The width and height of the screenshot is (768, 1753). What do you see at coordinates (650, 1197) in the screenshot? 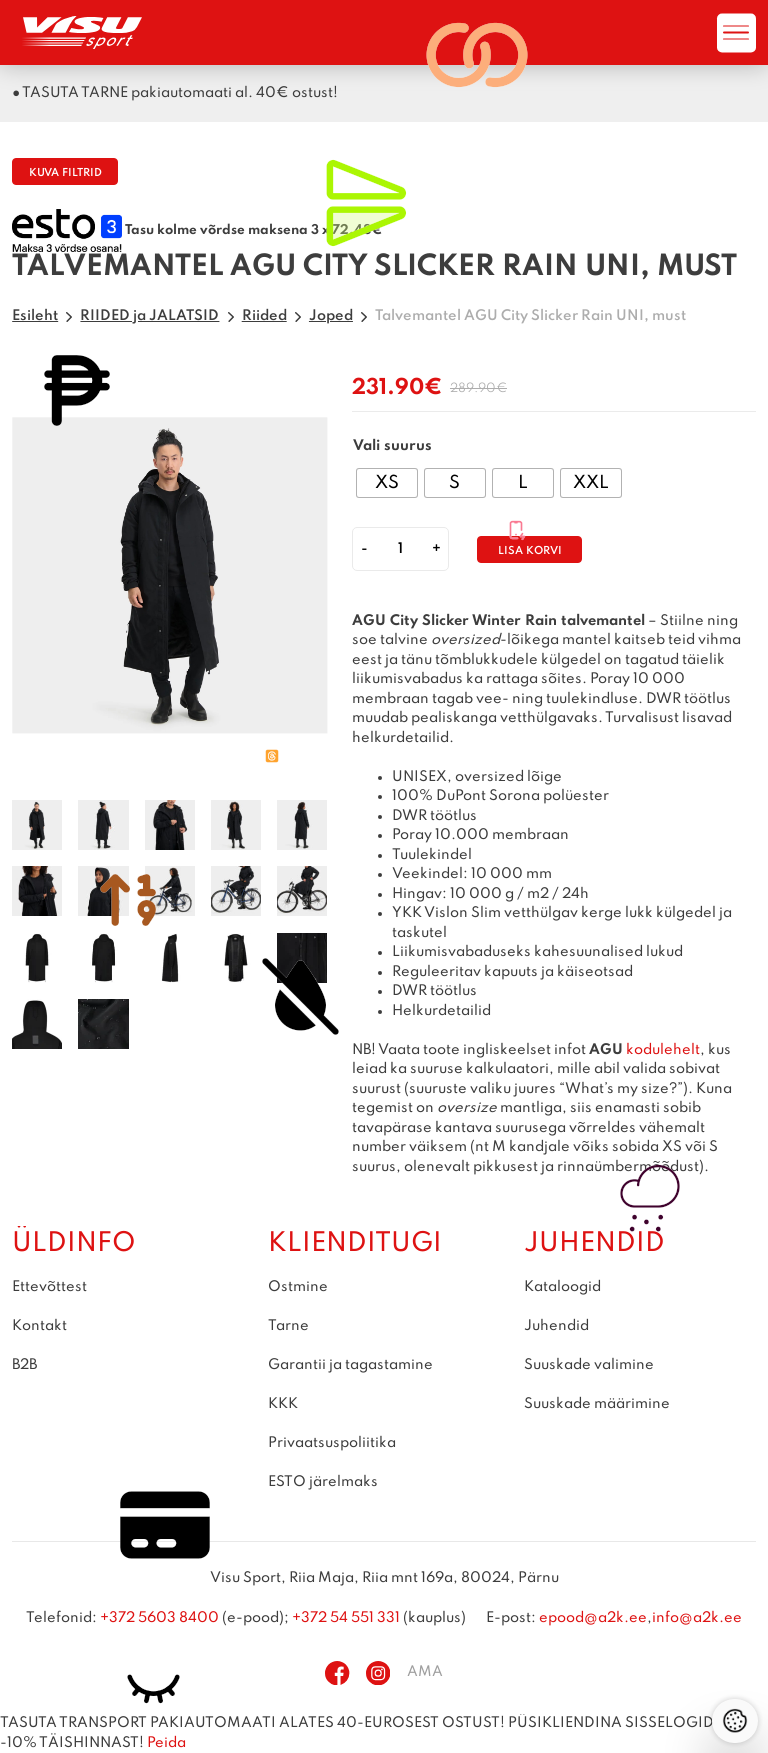
I see `indicates snowy weather conditions` at bounding box center [650, 1197].